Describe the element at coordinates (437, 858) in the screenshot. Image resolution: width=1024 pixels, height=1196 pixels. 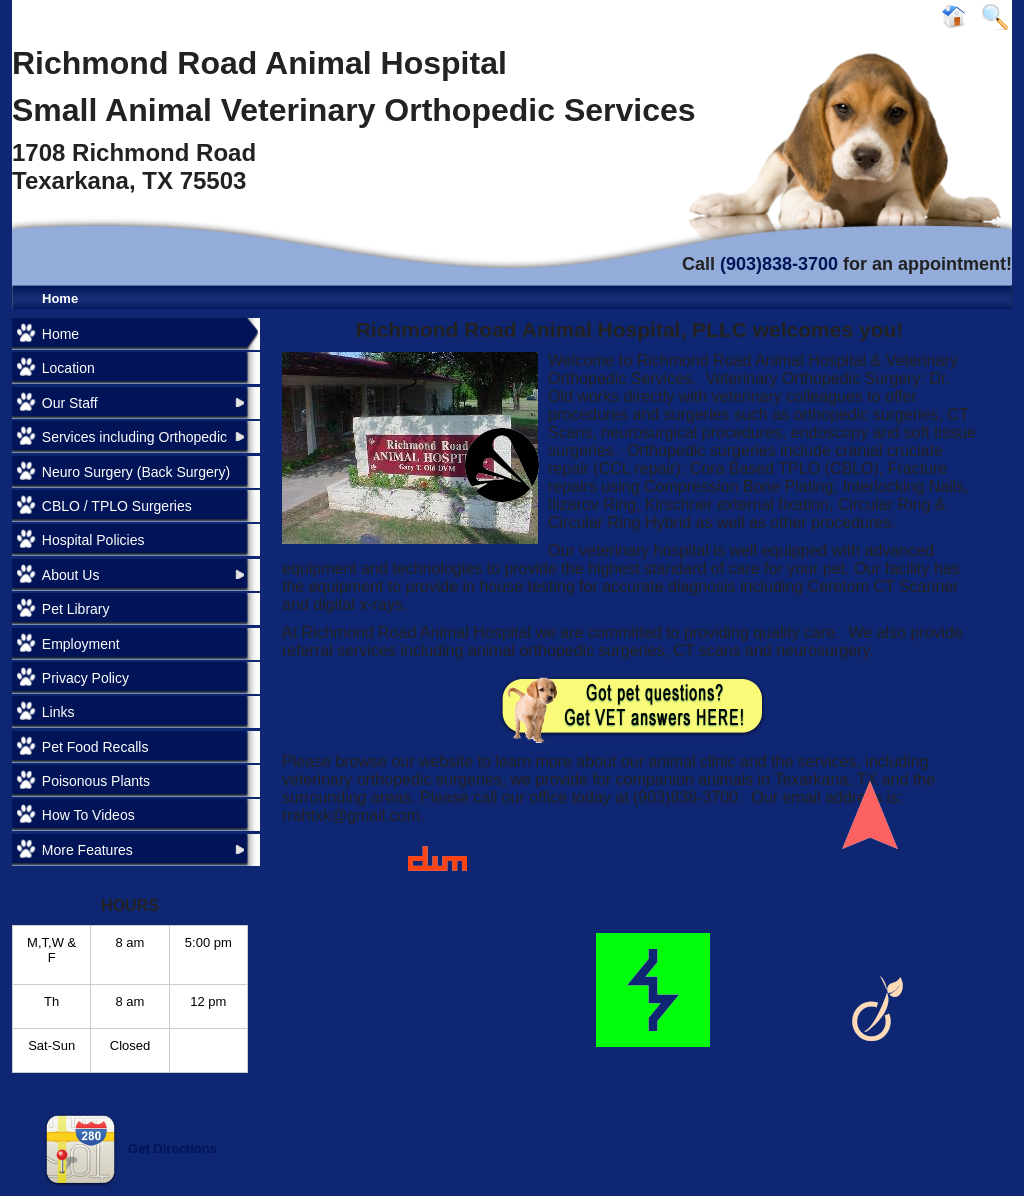
I see `dwm window manager logo` at that location.